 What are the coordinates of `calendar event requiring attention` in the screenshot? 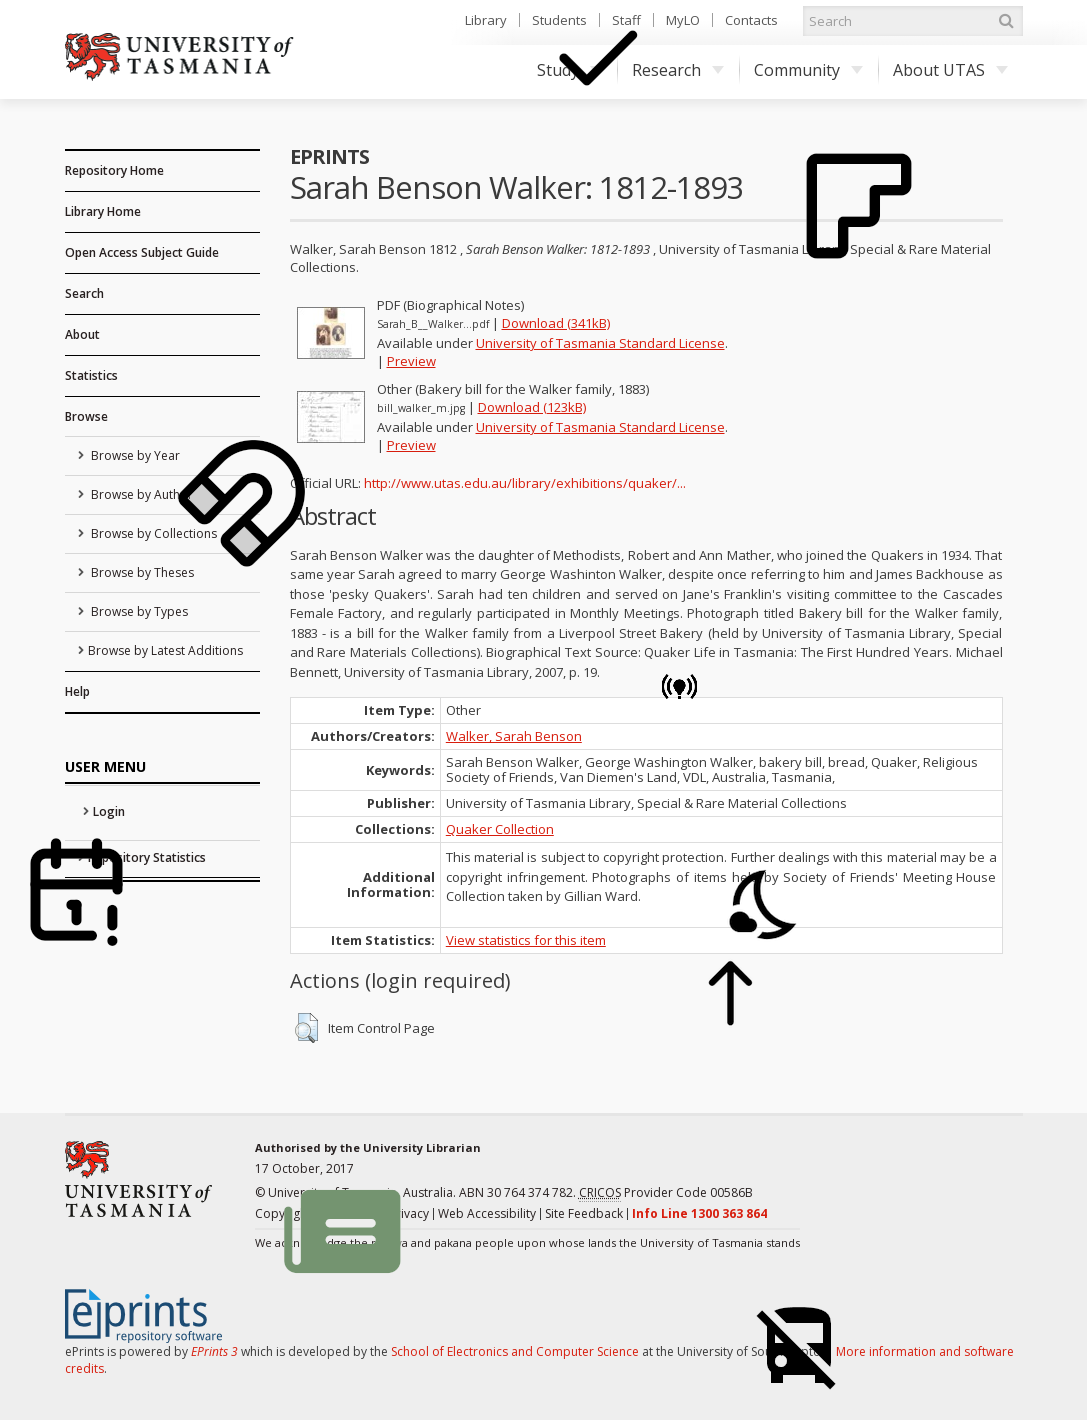 It's located at (76, 889).